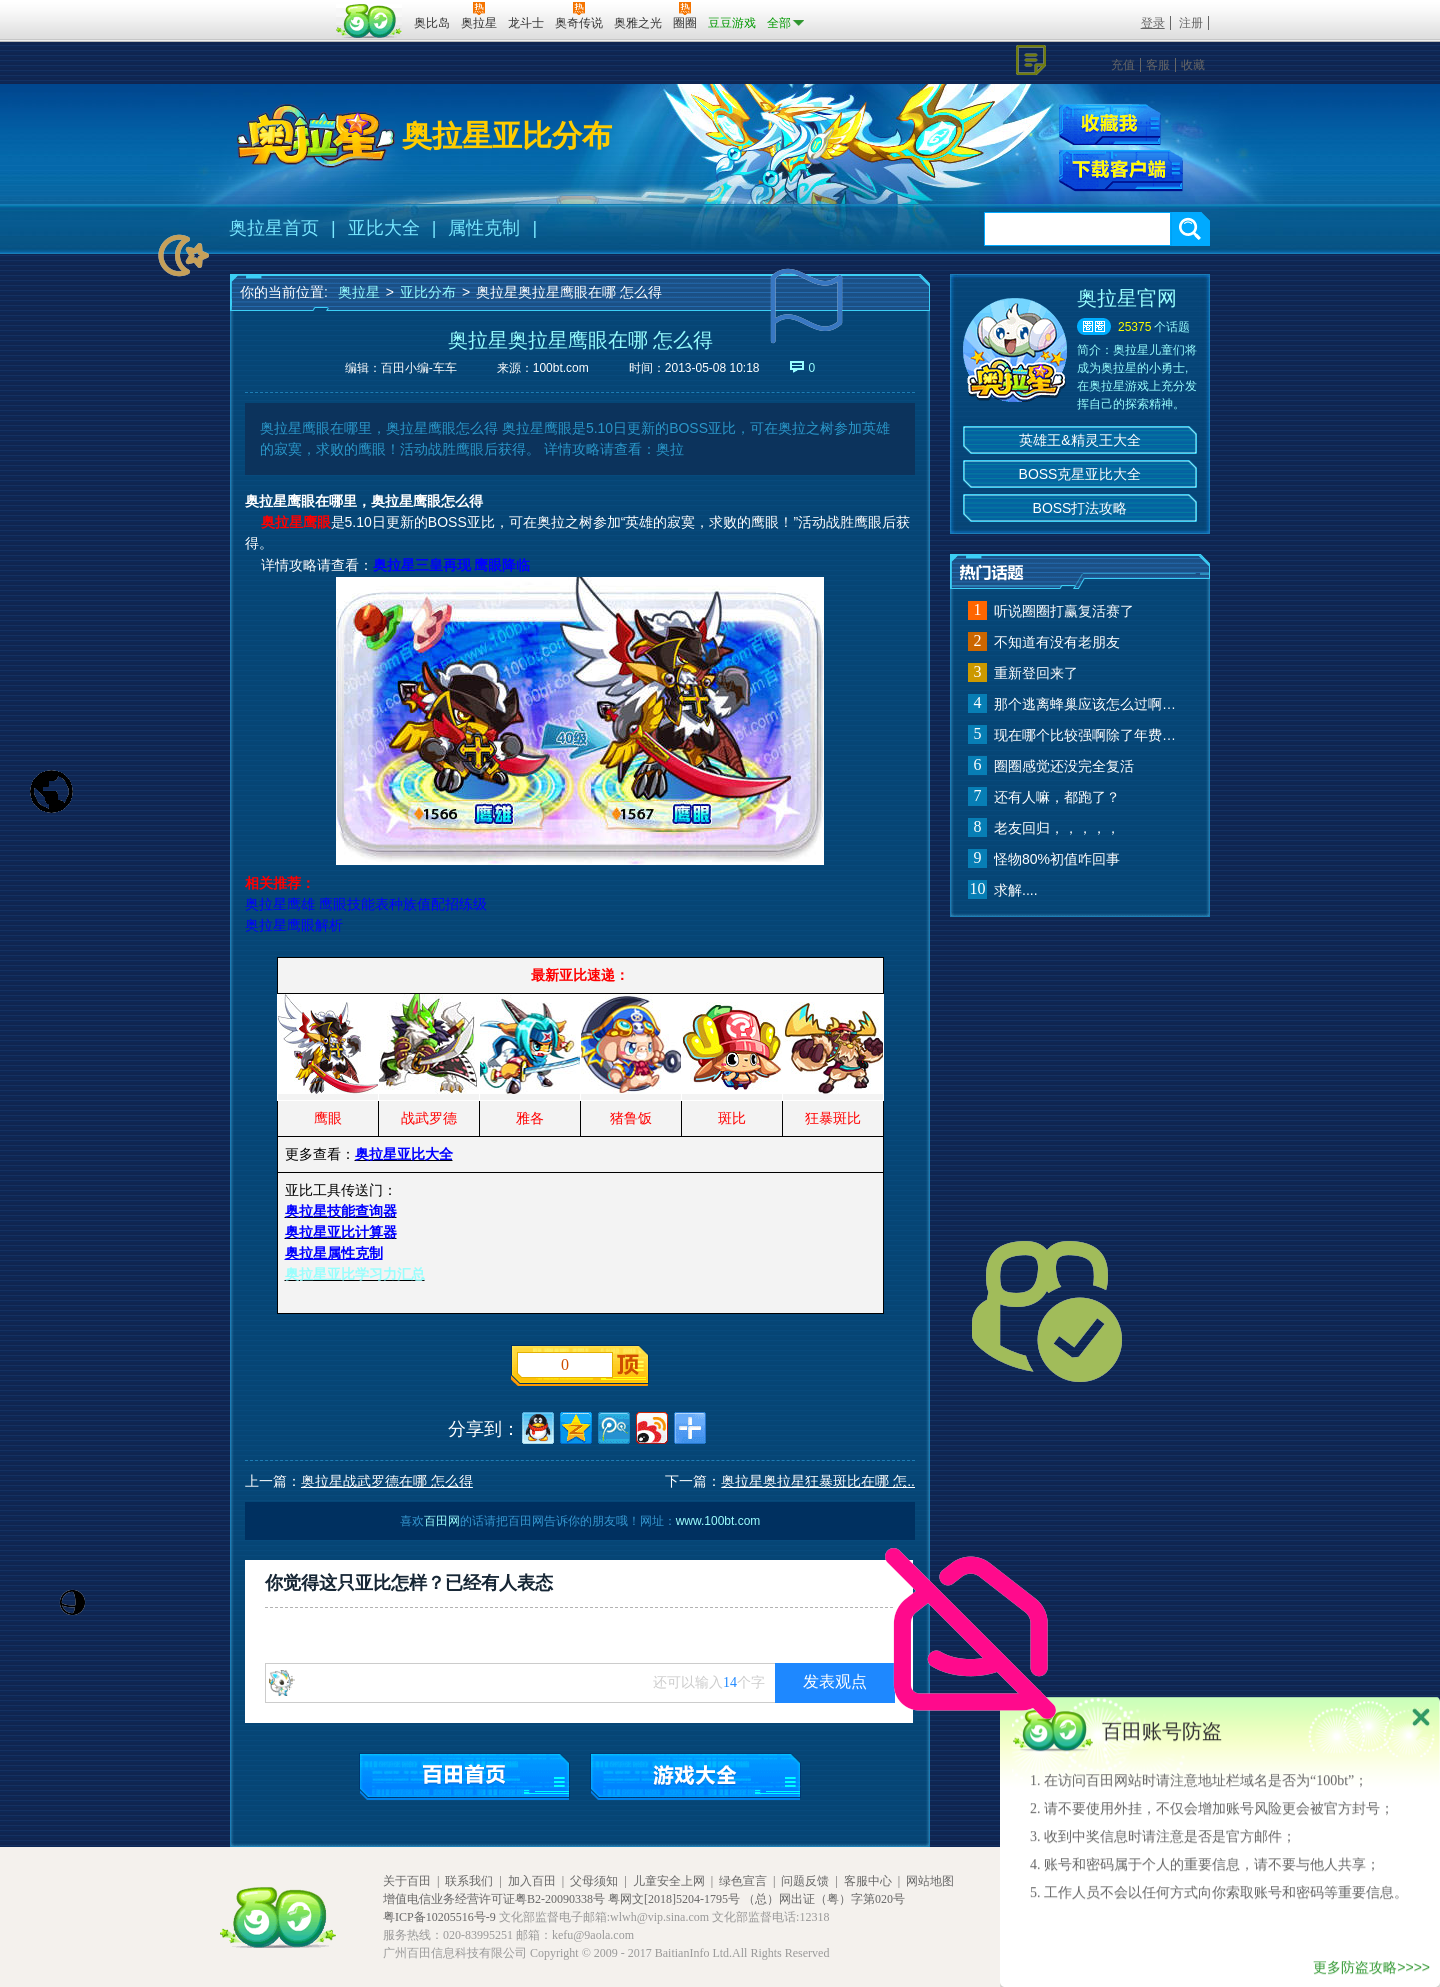 This screenshot has width=1440, height=1987. I want to click on switch to public visibility, so click(51, 791).